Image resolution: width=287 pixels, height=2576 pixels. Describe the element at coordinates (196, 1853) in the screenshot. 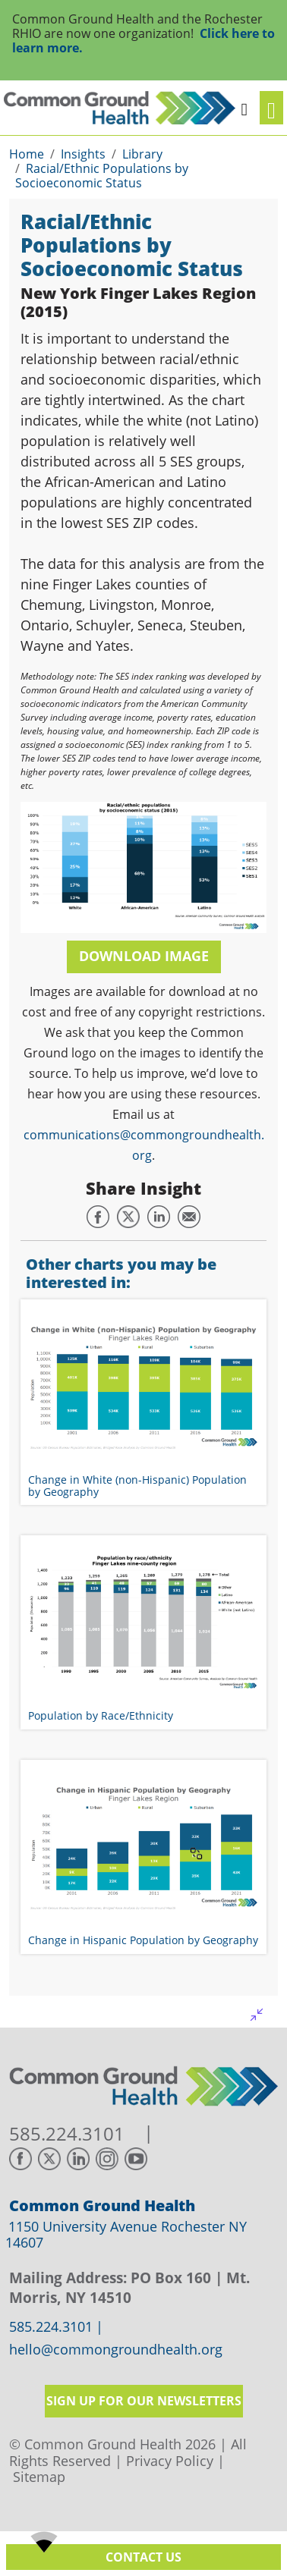

I see `send selected object to back of layer stack` at that location.